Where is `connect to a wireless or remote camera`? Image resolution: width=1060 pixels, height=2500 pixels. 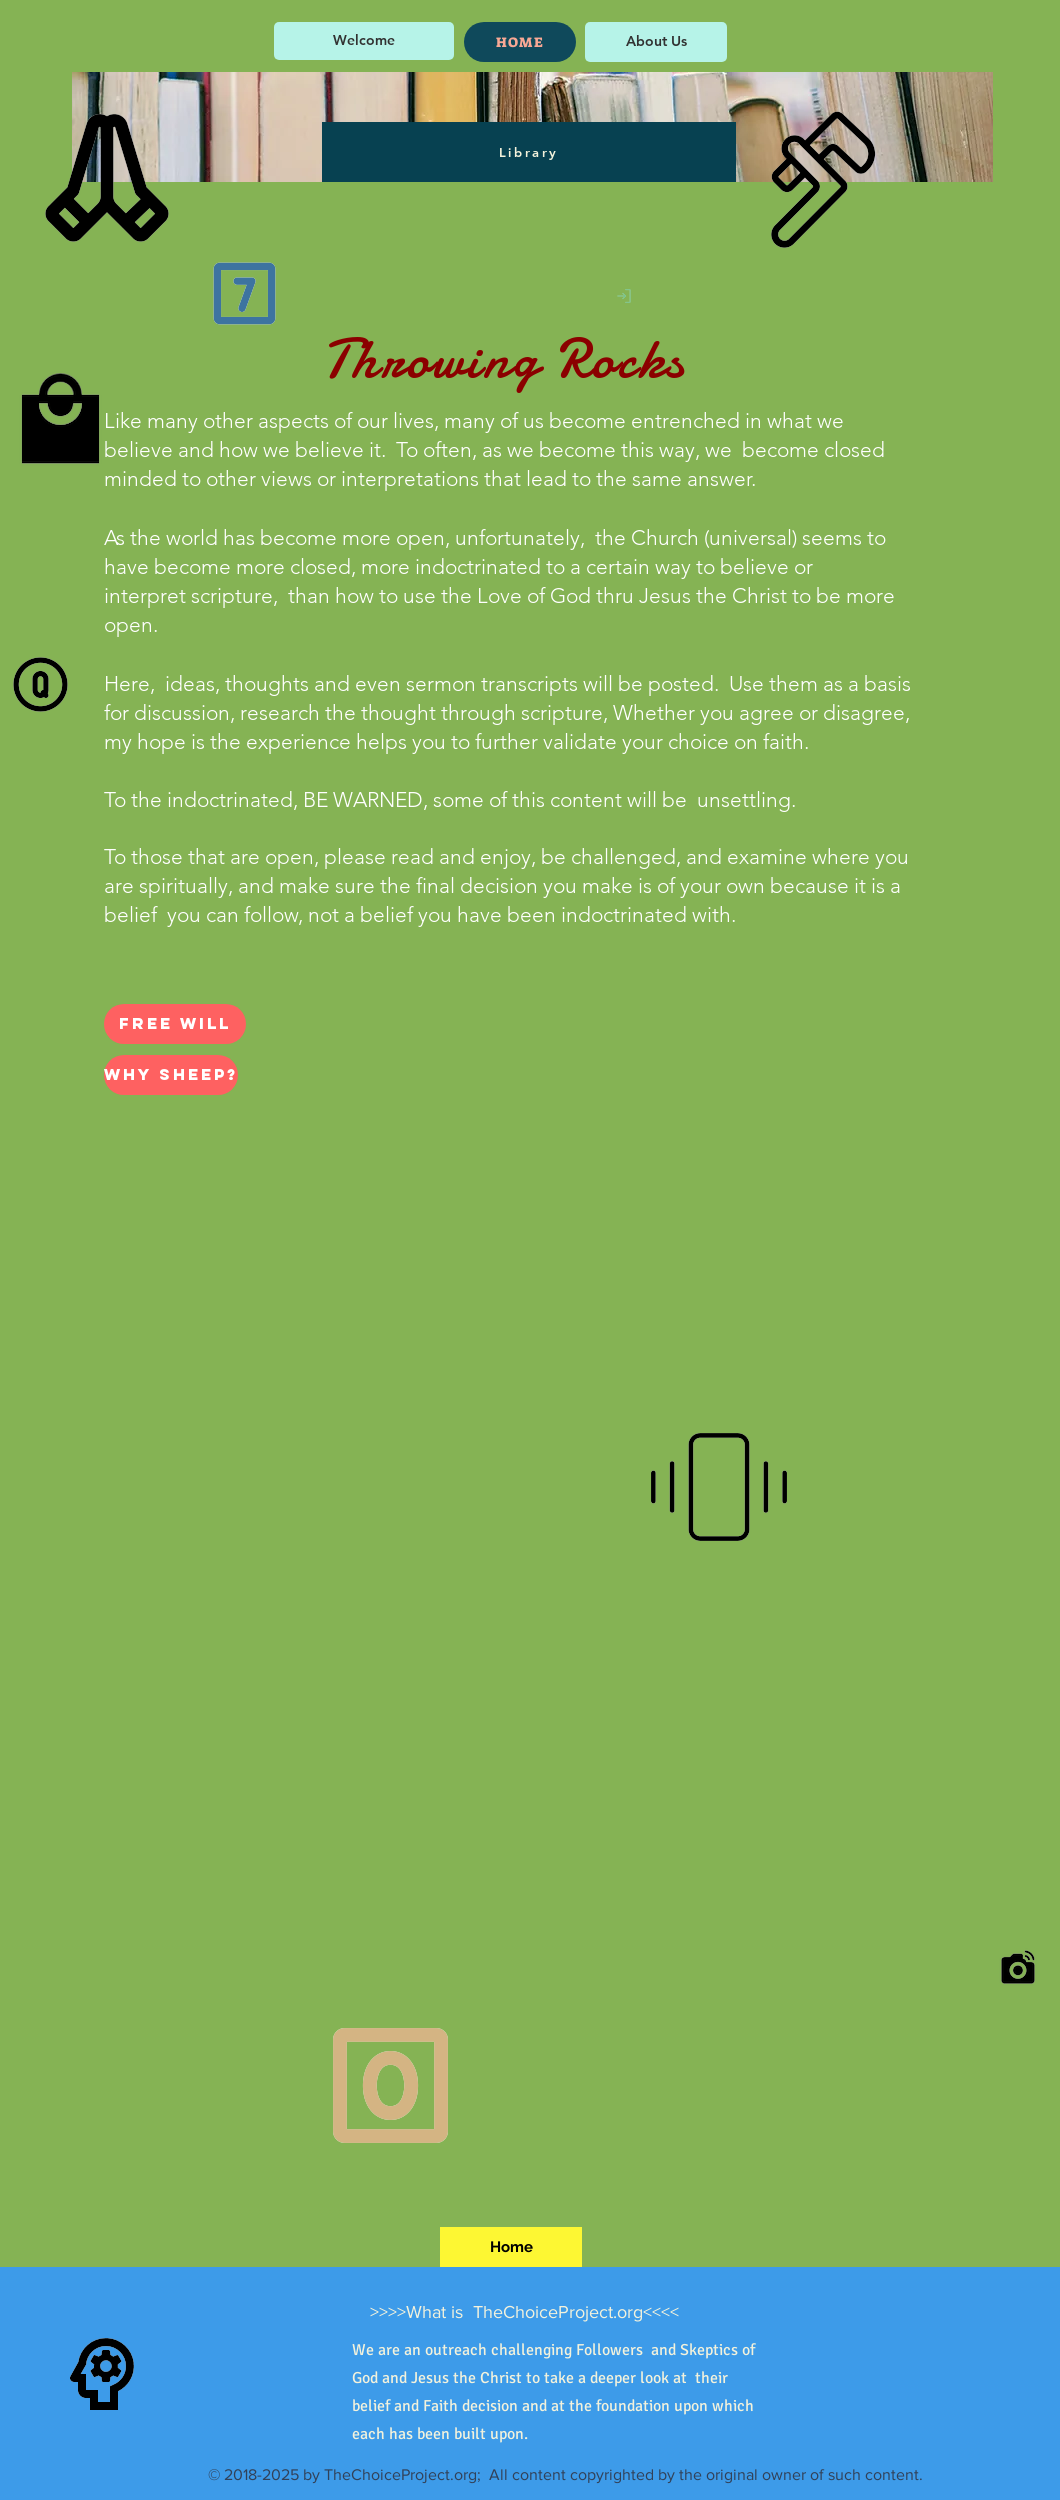 connect to a wireless or remote camera is located at coordinates (1018, 1967).